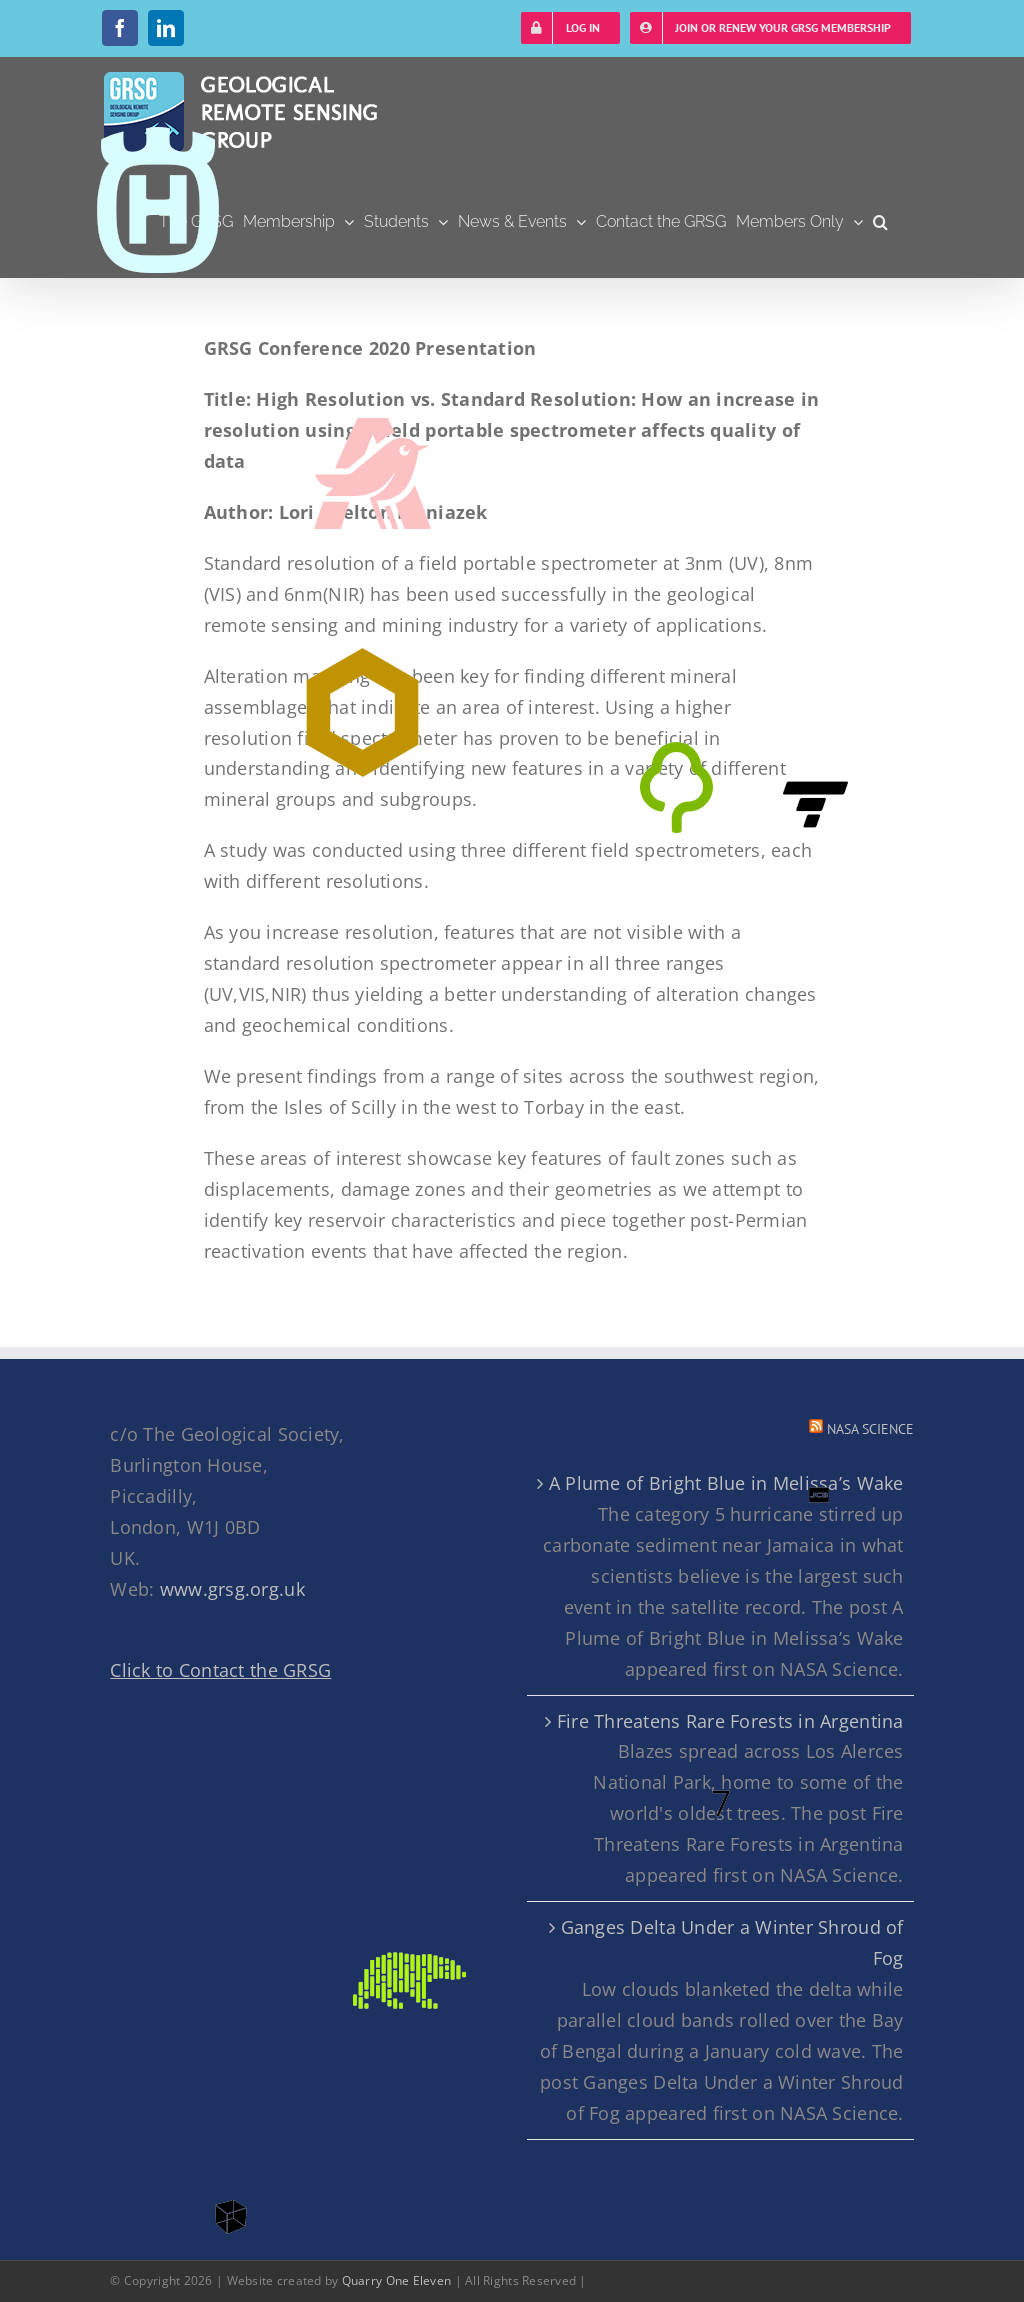  What do you see at coordinates (231, 2217) in the screenshot?
I see `gtk toolkit logo` at bounding box center [231, 2217].